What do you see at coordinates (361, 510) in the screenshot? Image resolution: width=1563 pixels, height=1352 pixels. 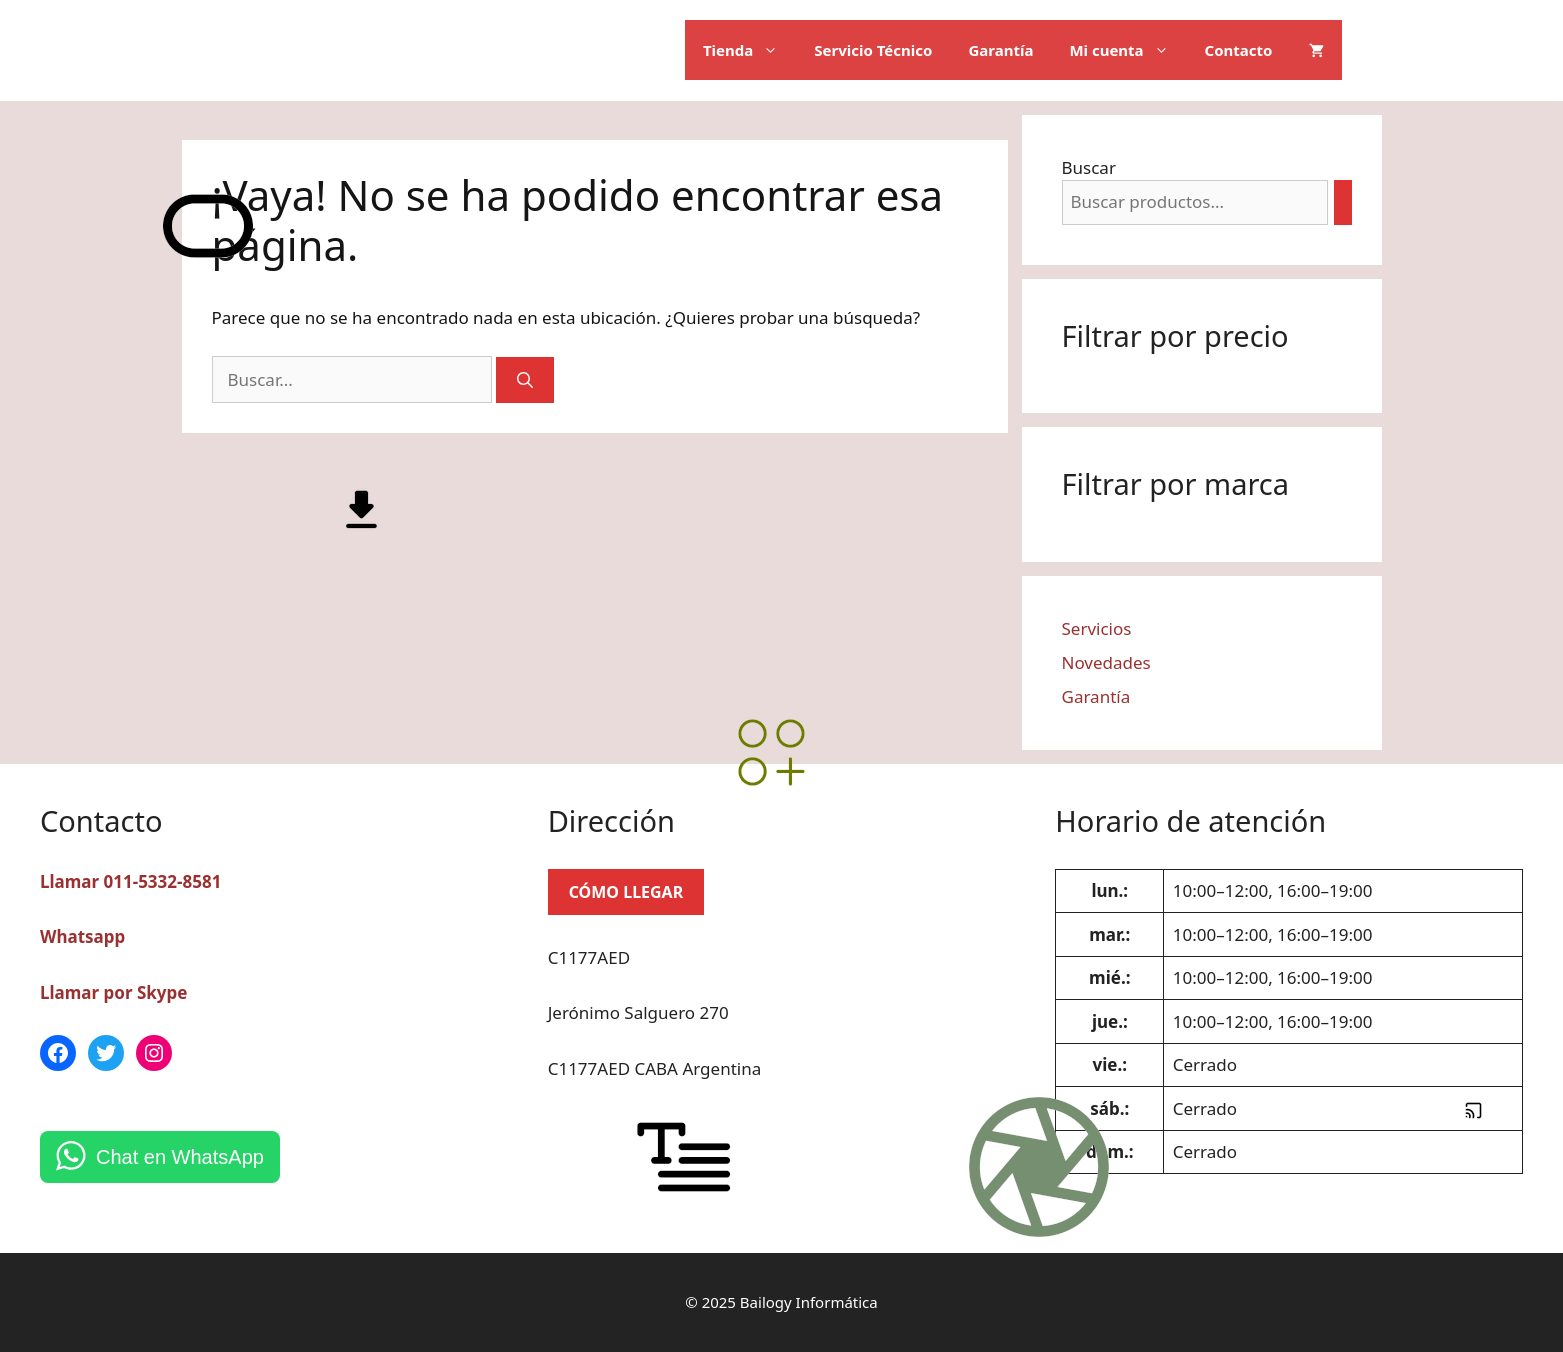 I see `download a file or content` at bounding box center [361, 510].